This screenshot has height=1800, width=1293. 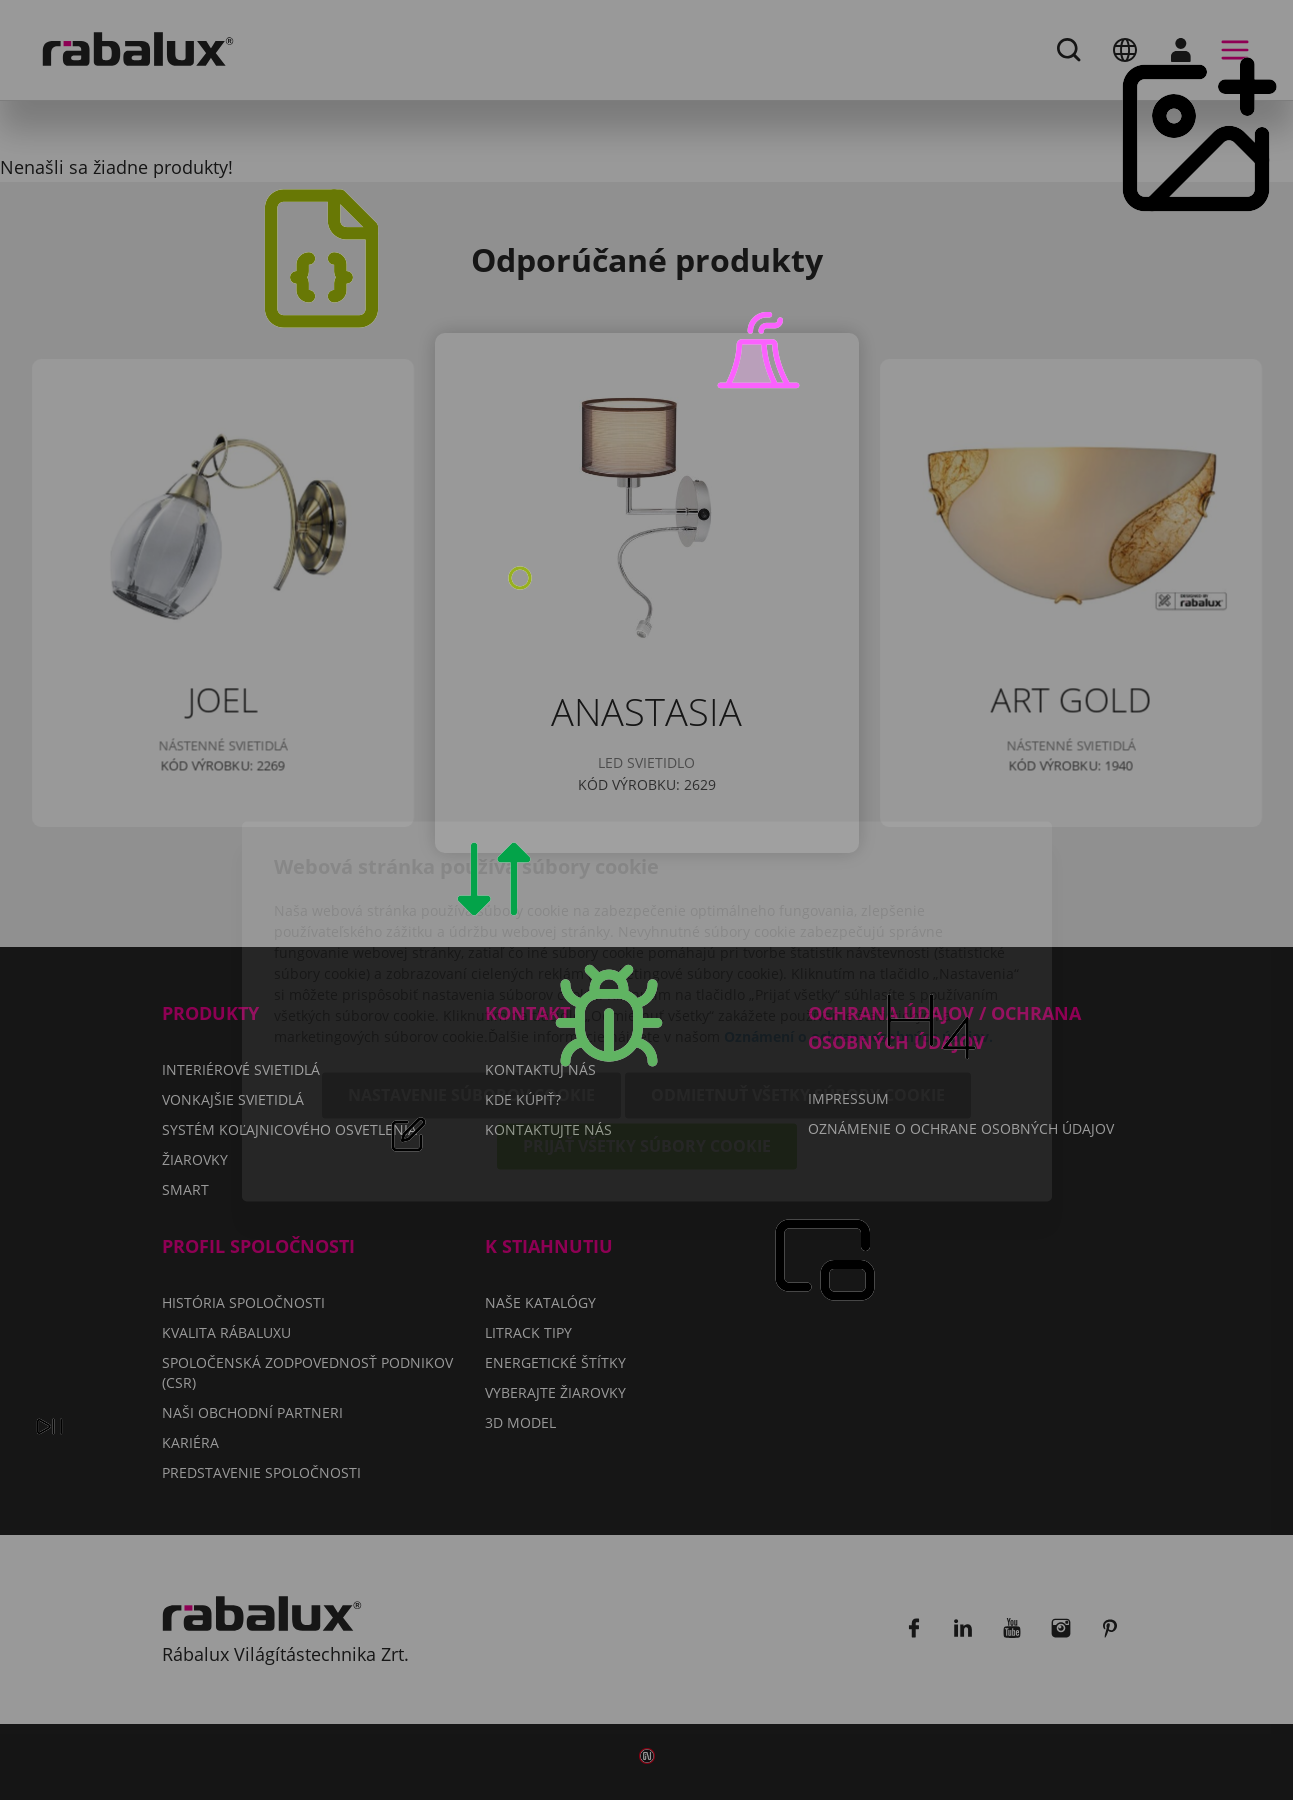 I want to click on toggle between play and pause for media playback, so click(x=49, y=1425).